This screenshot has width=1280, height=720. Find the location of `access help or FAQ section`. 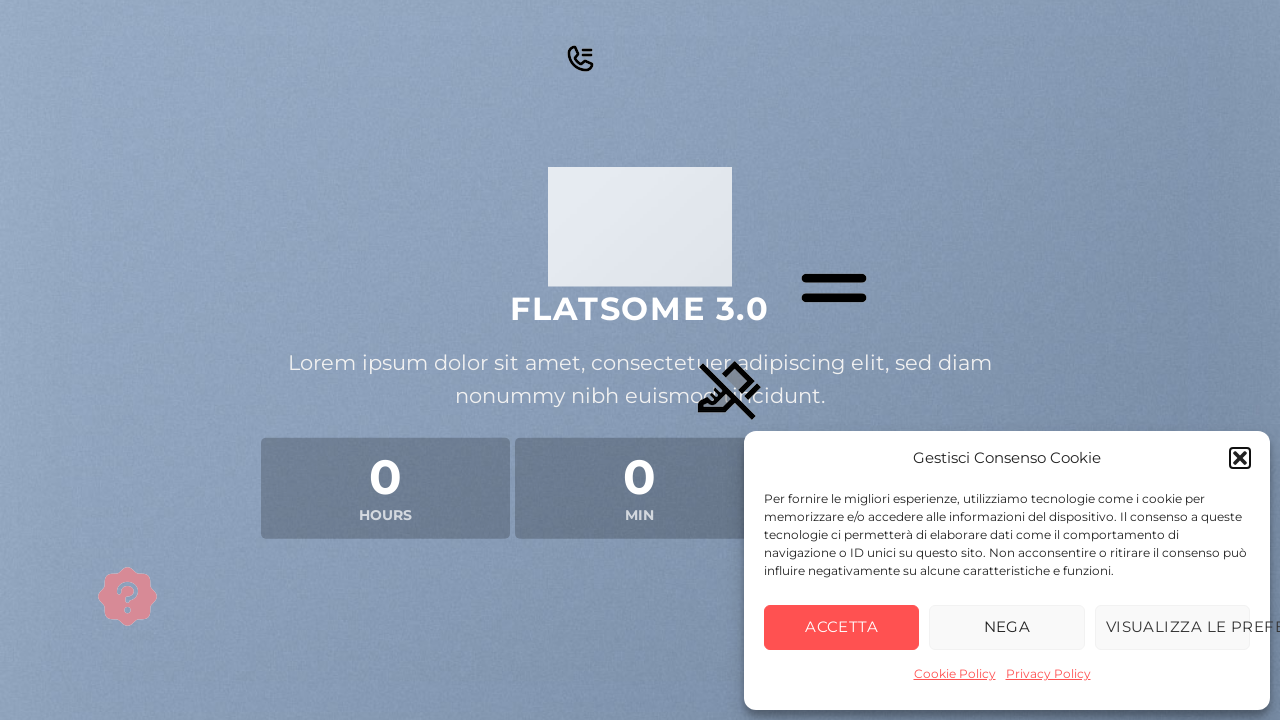

access help or FAQ section is located at coordinates (127, 596).